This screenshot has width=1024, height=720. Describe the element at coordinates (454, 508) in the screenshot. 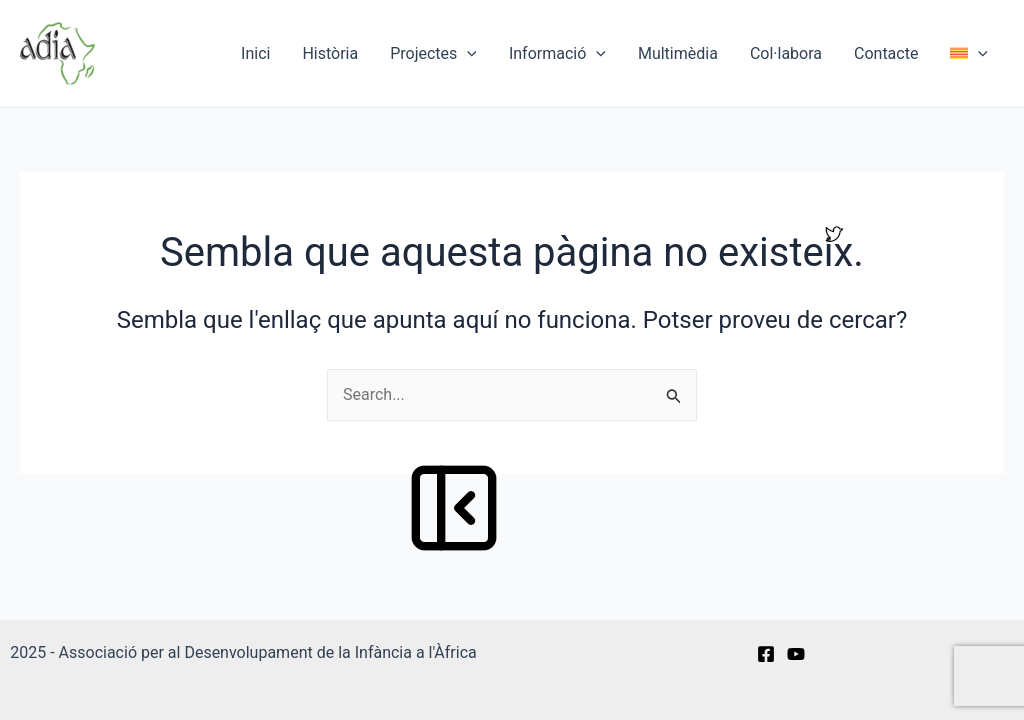

I see `collapse the left sidebar panel` at that location.